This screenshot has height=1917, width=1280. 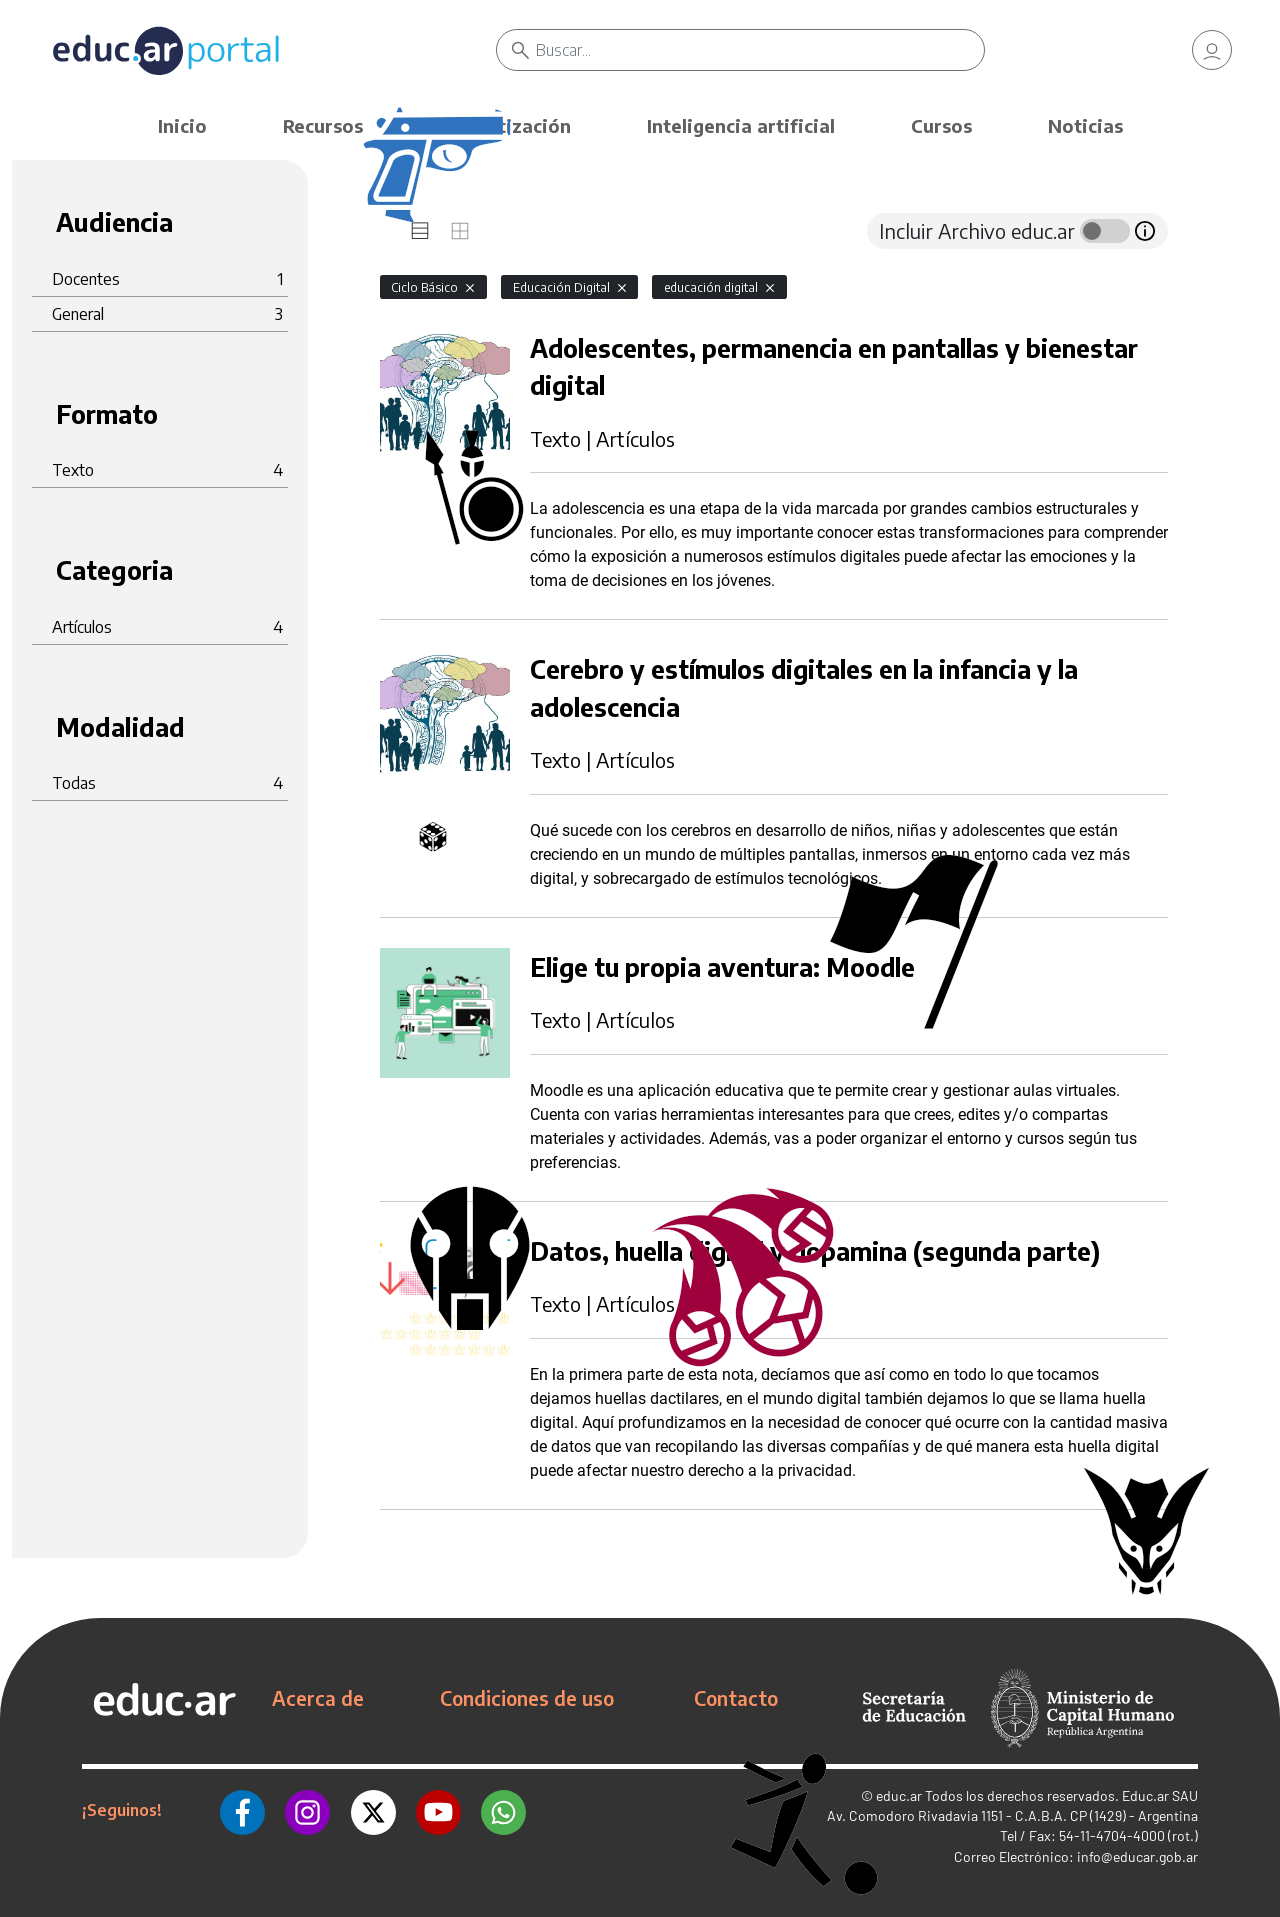 I want to click on android or robot character avatar, so click(x=470, y=1259).